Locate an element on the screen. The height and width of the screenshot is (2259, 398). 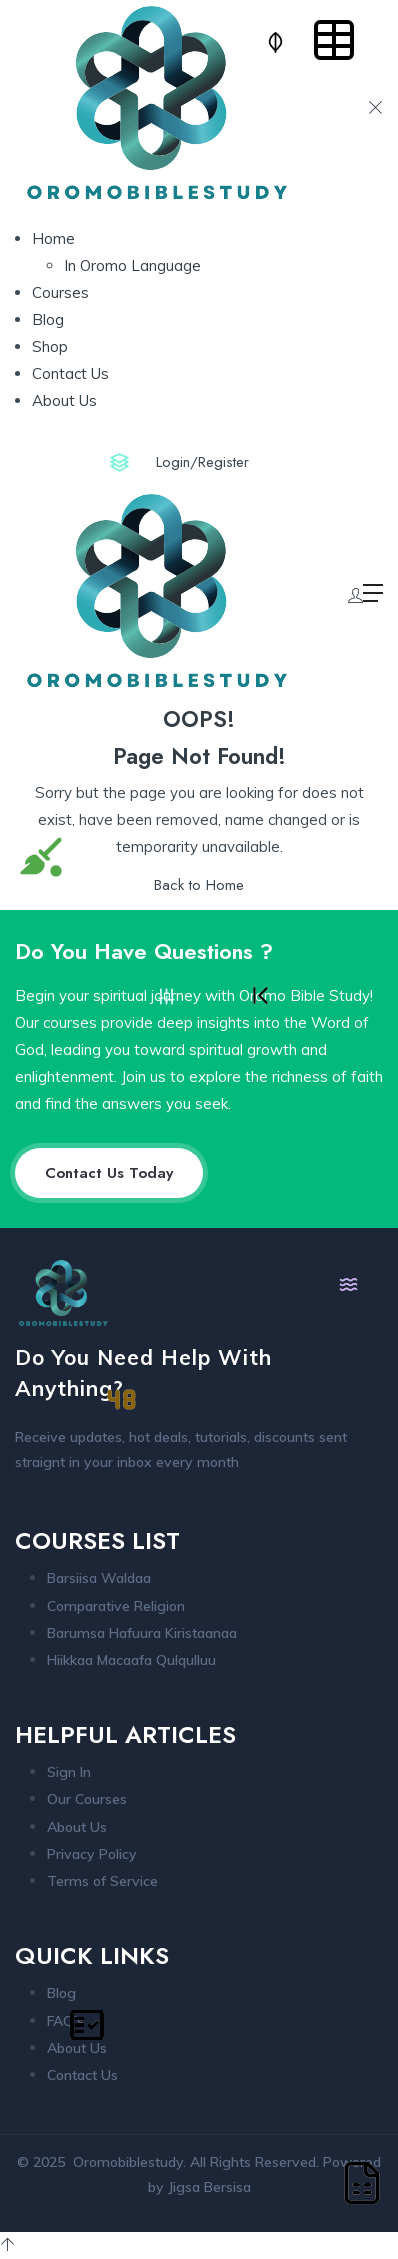
indicates item number 48 in a list or sequence is located at coordinates (121, 1399).